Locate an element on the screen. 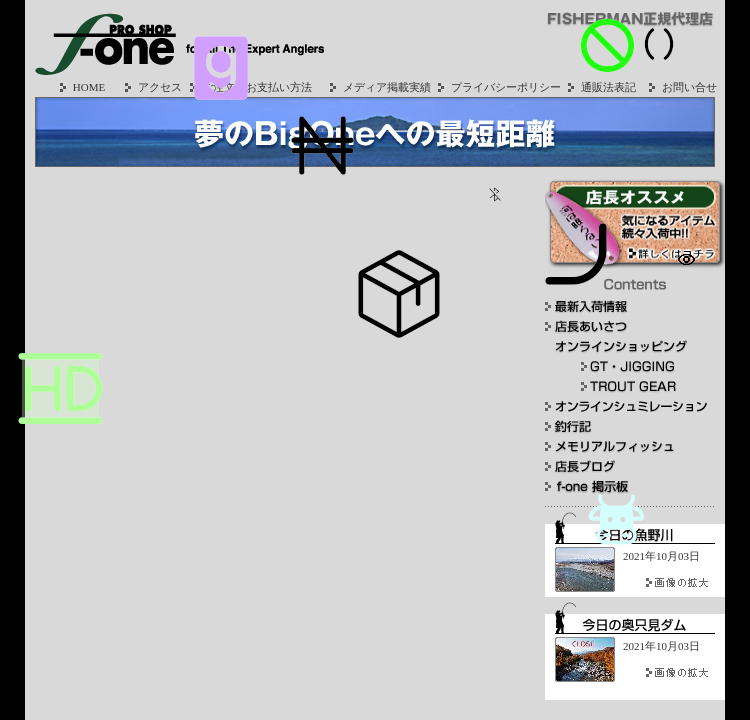 The width and height of the screenshot is (750, 720). bluetooth is disabled or turned off is located at coordinates (494, 194).